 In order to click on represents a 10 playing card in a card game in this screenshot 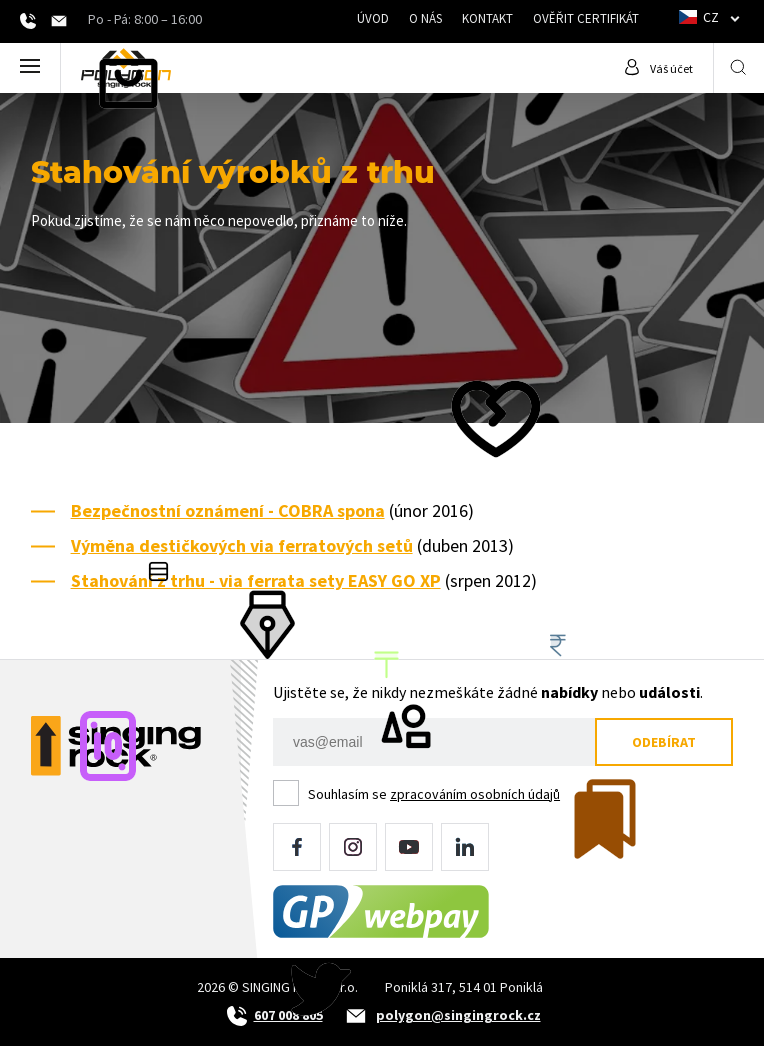, I will do `click(108, 746)`.